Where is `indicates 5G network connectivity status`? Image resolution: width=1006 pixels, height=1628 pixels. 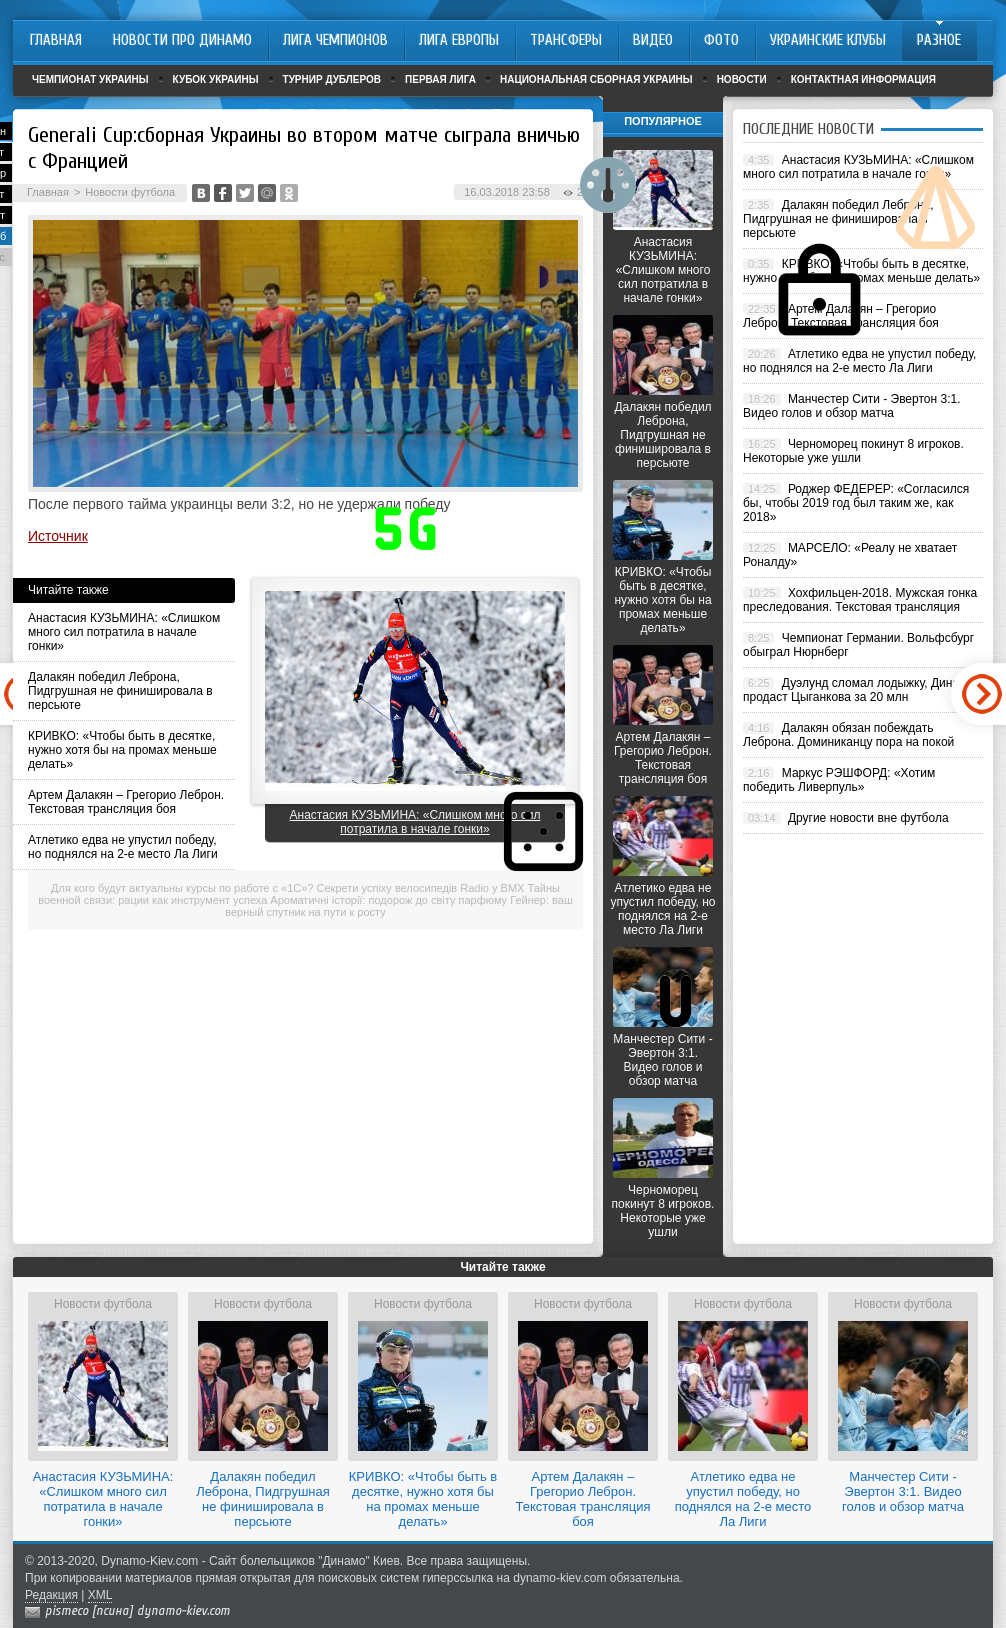
indicates 5G network connectivity status is located at coordinates (405, 528).